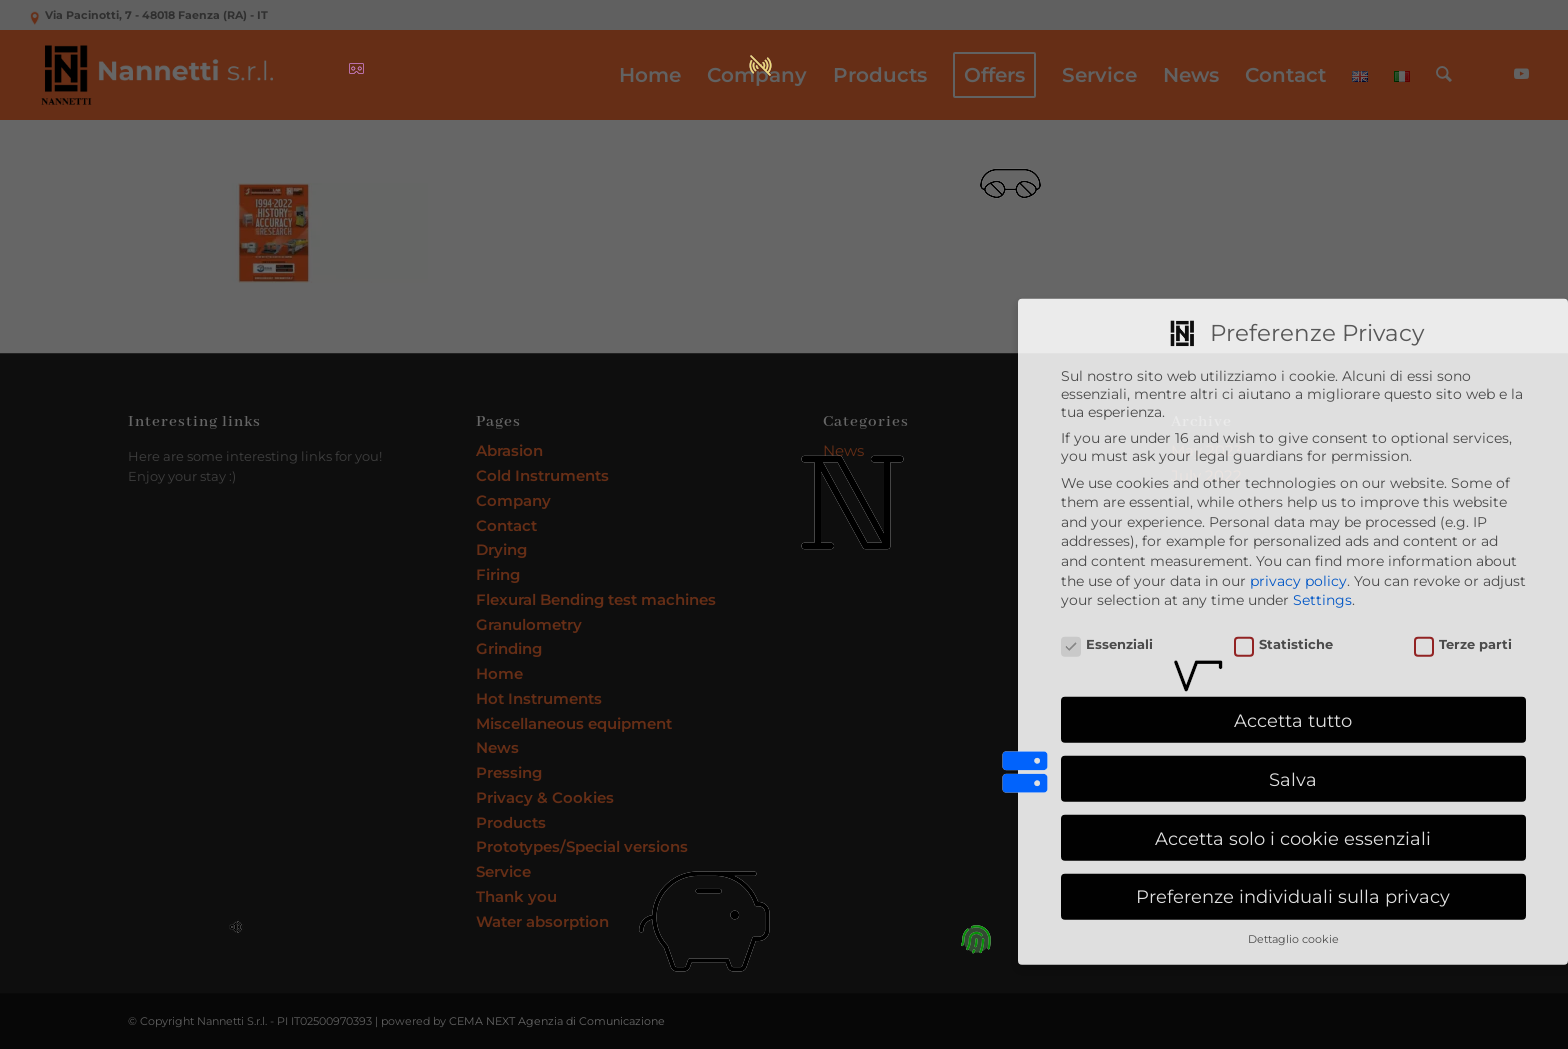  Describe the element at coordinates (1025, 772) in the screenshot. I see `access storage or server settings` at that location.